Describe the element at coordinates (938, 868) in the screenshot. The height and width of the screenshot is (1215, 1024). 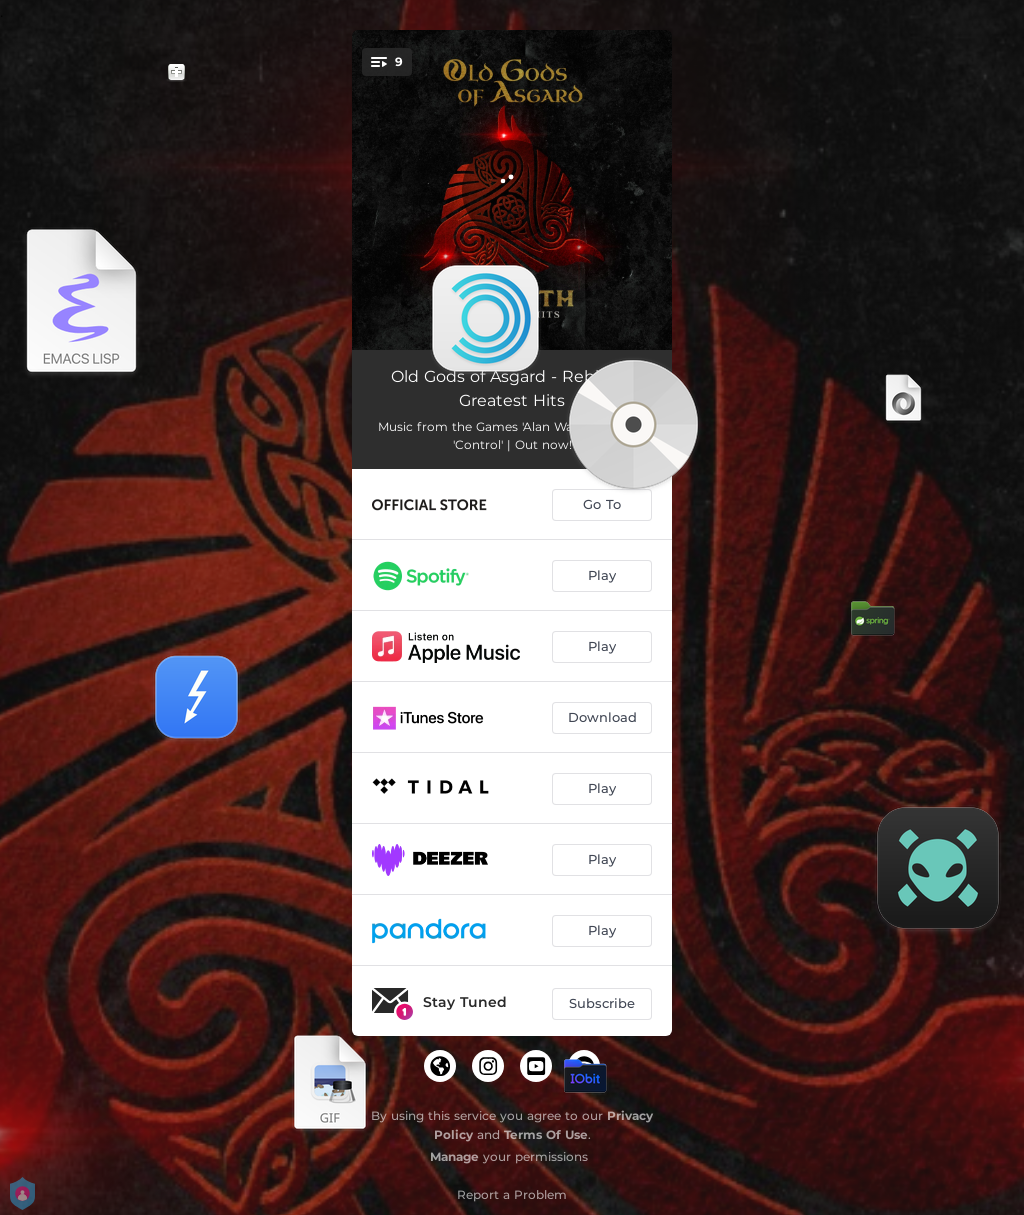
I see `open the X (formerly Twitter) app` at that location.